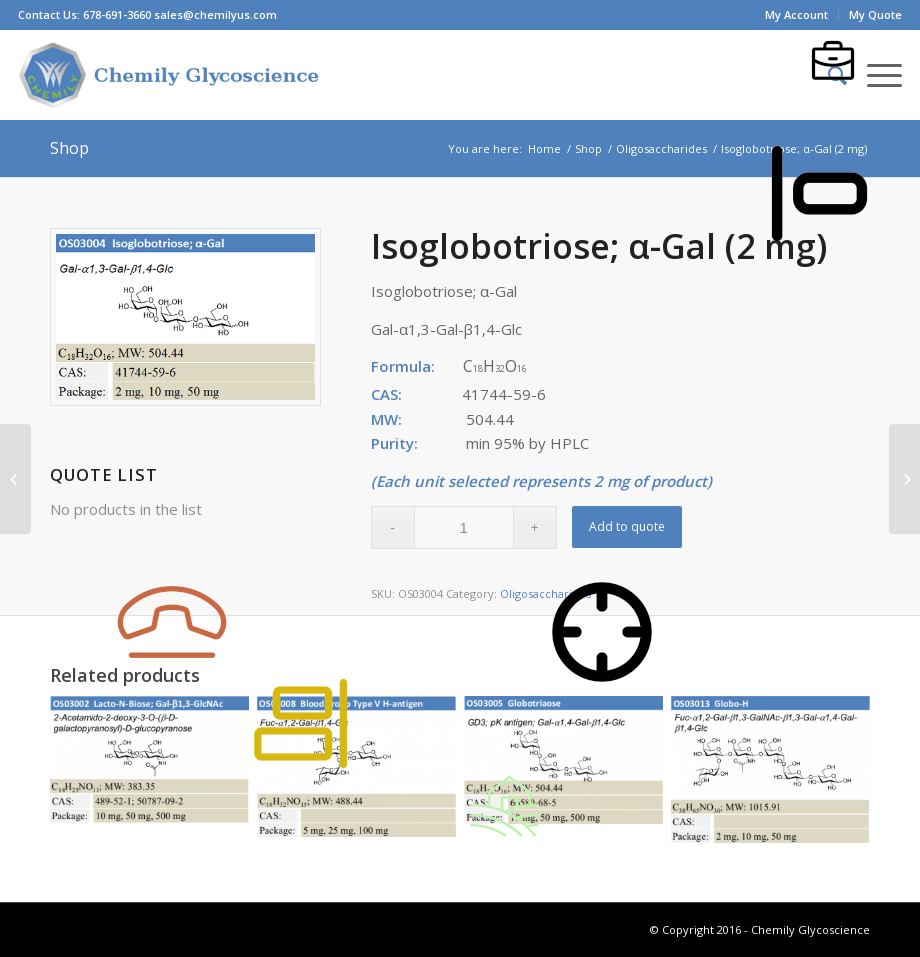  Describe the element at coordinates (602, 632) in the screenshot. I see `center map on current location` at that location.